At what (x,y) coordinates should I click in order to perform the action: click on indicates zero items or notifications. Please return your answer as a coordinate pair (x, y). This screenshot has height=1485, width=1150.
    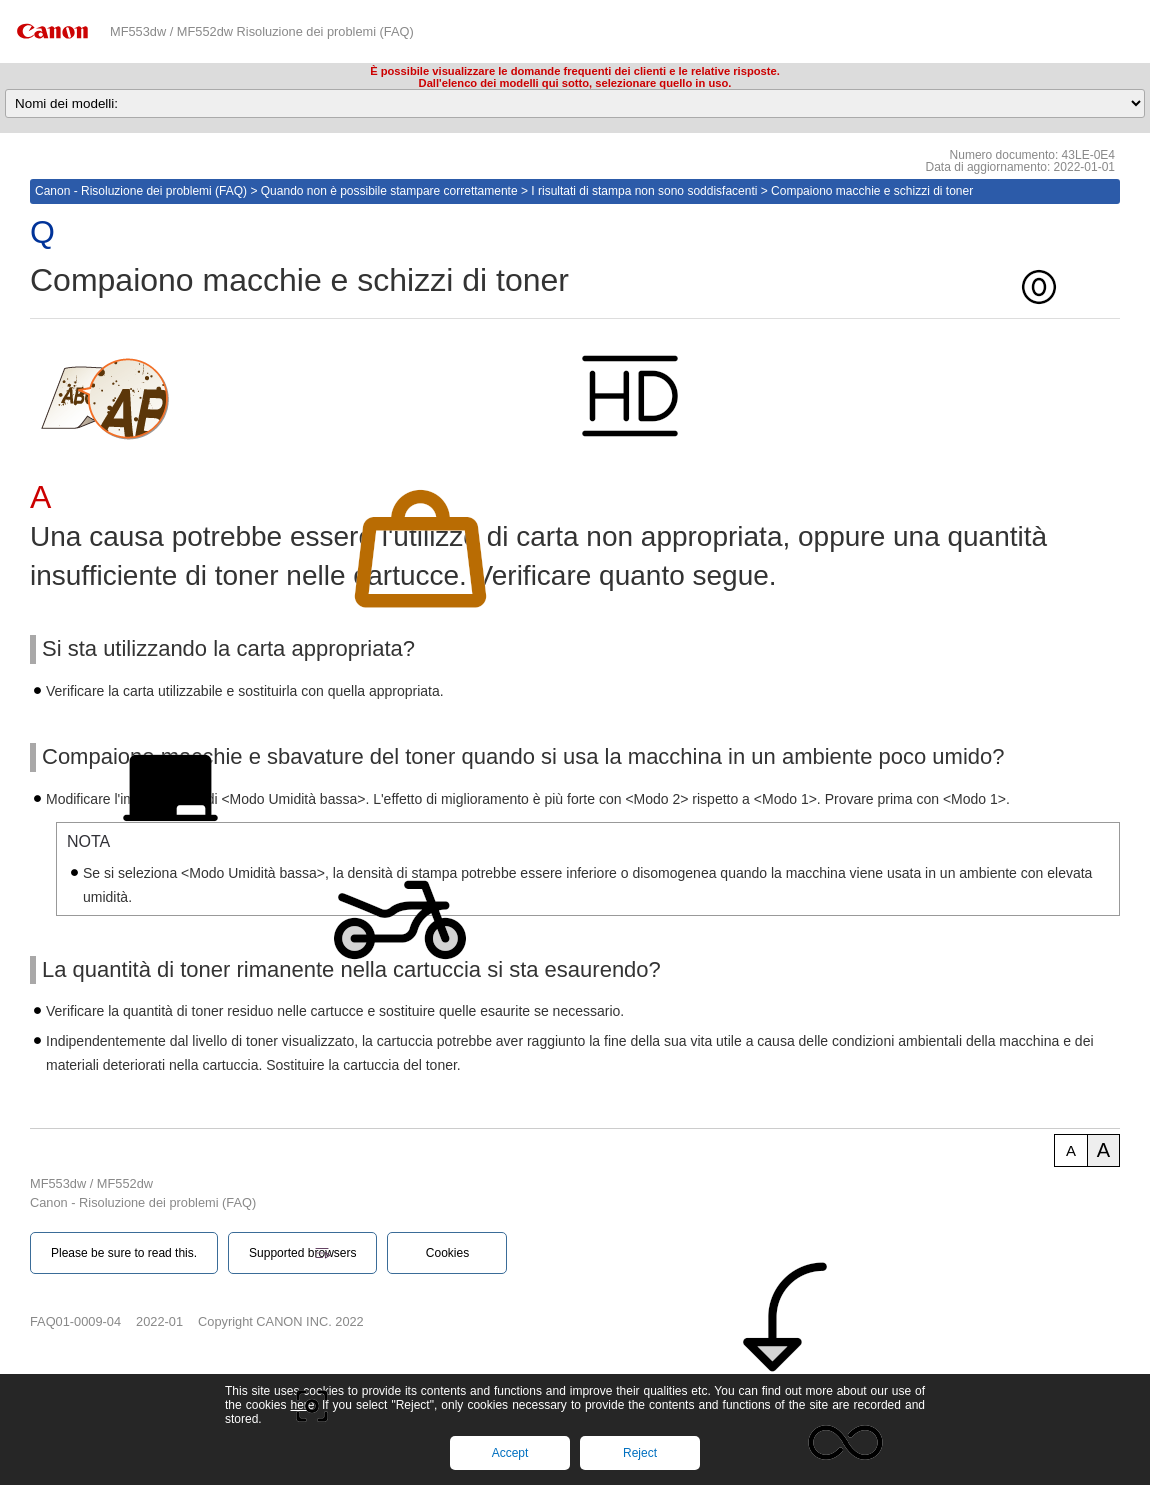
    Looking at the image, I should click on (1039, 287).